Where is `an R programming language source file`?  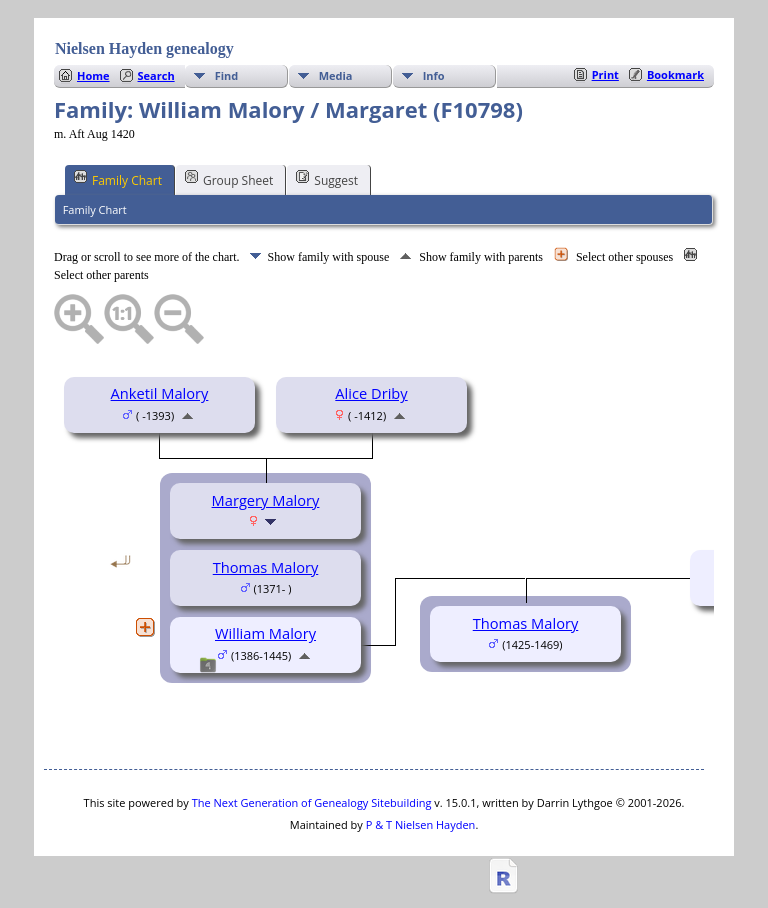 an R programming language source file is located at coordinates (503, 875).